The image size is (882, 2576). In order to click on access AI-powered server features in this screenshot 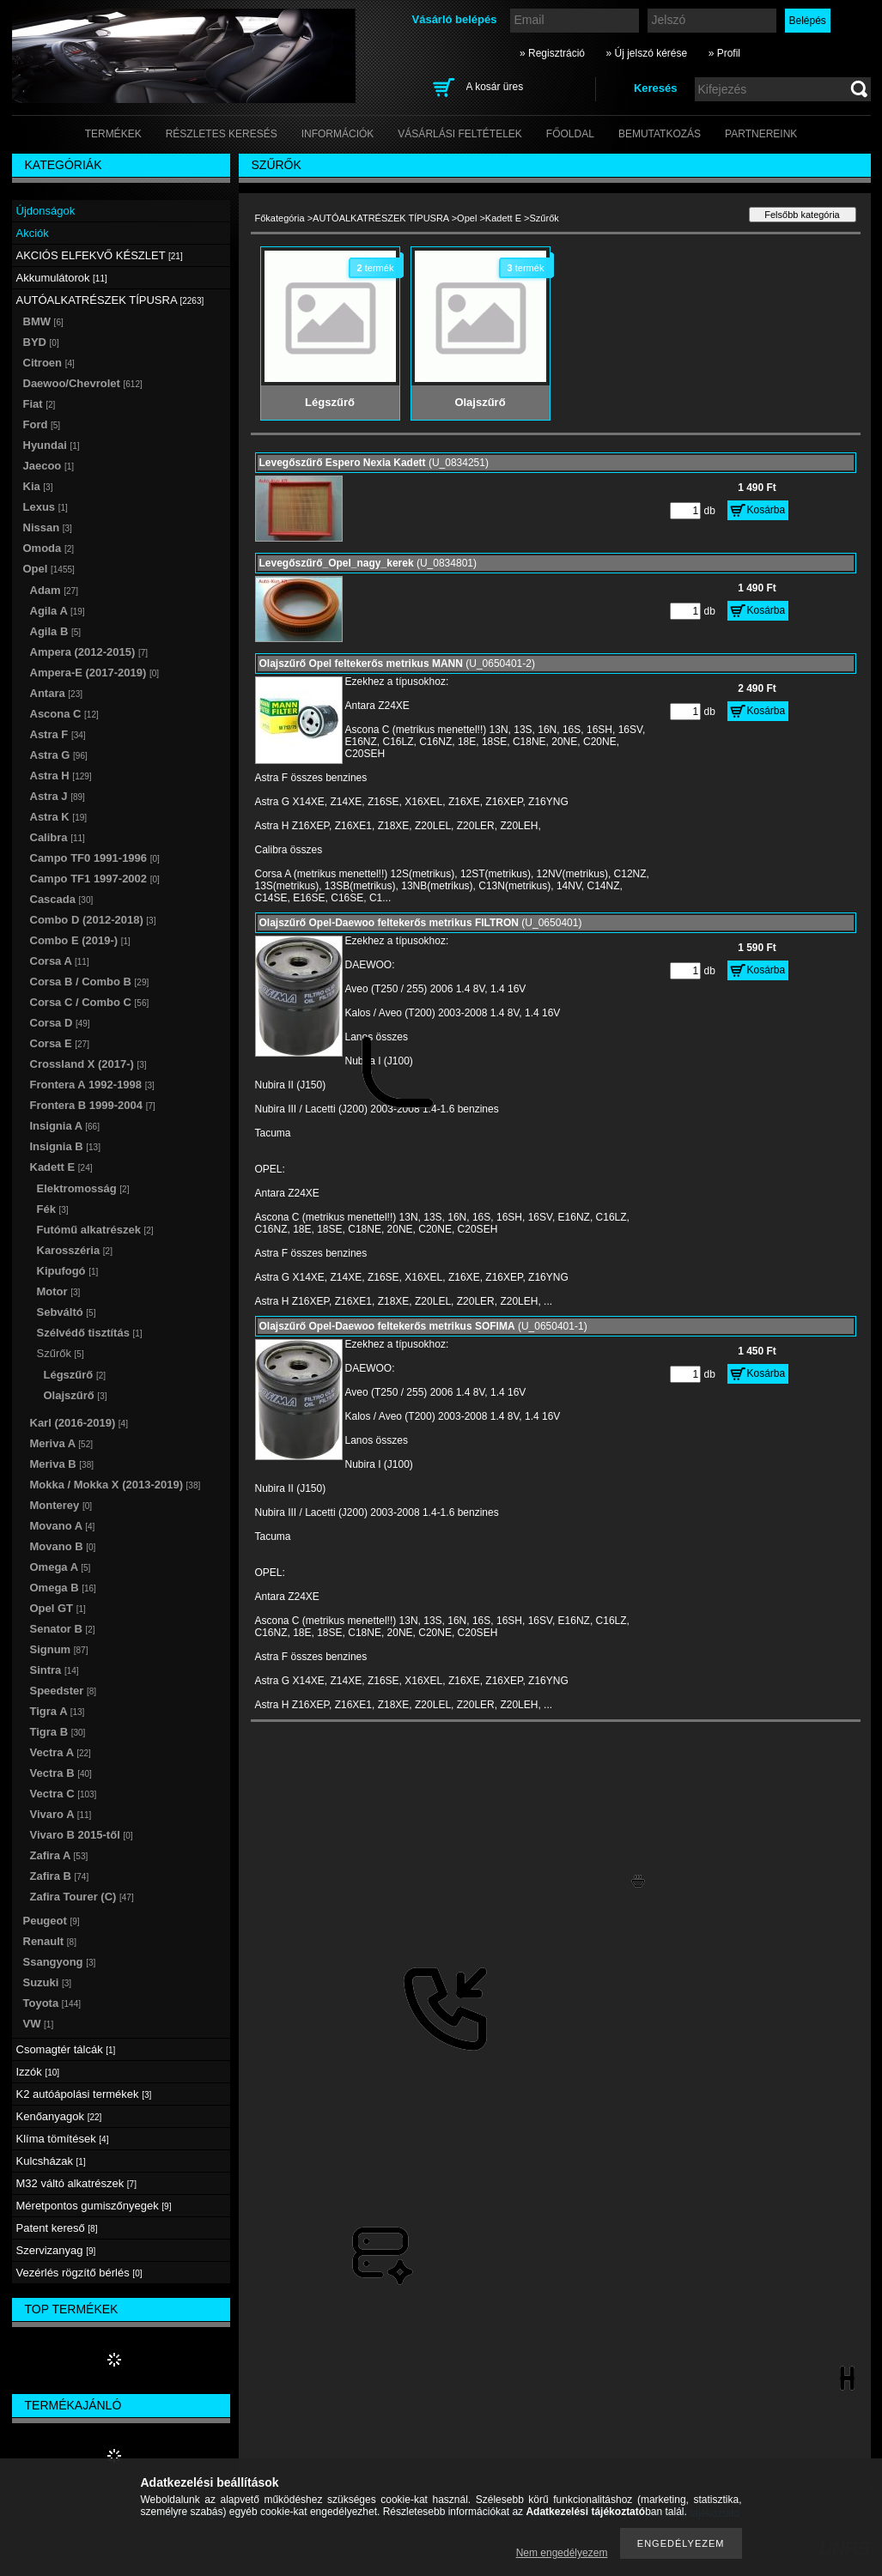, I will do `click(380, 2252)`.